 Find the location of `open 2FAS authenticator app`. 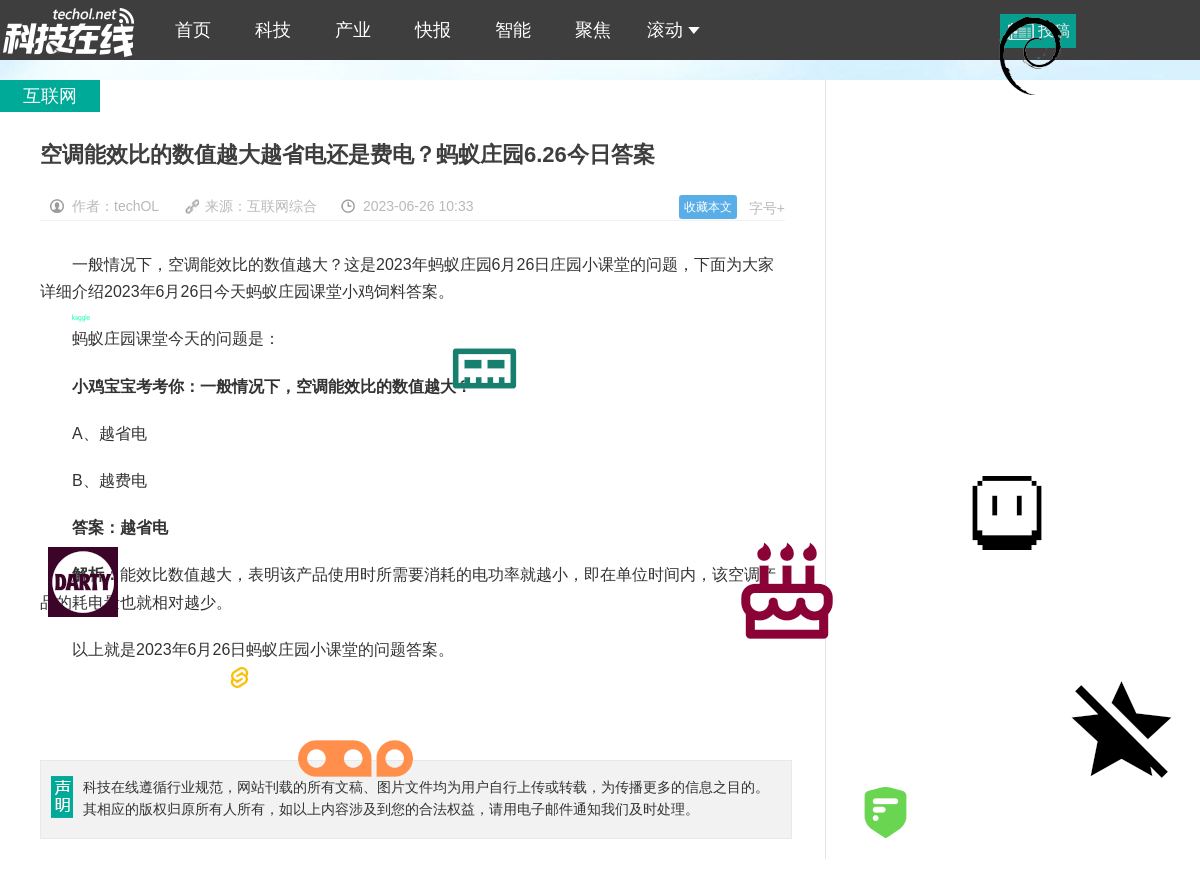

open 2FAS authenticator app is located at coordinates (885, 812).